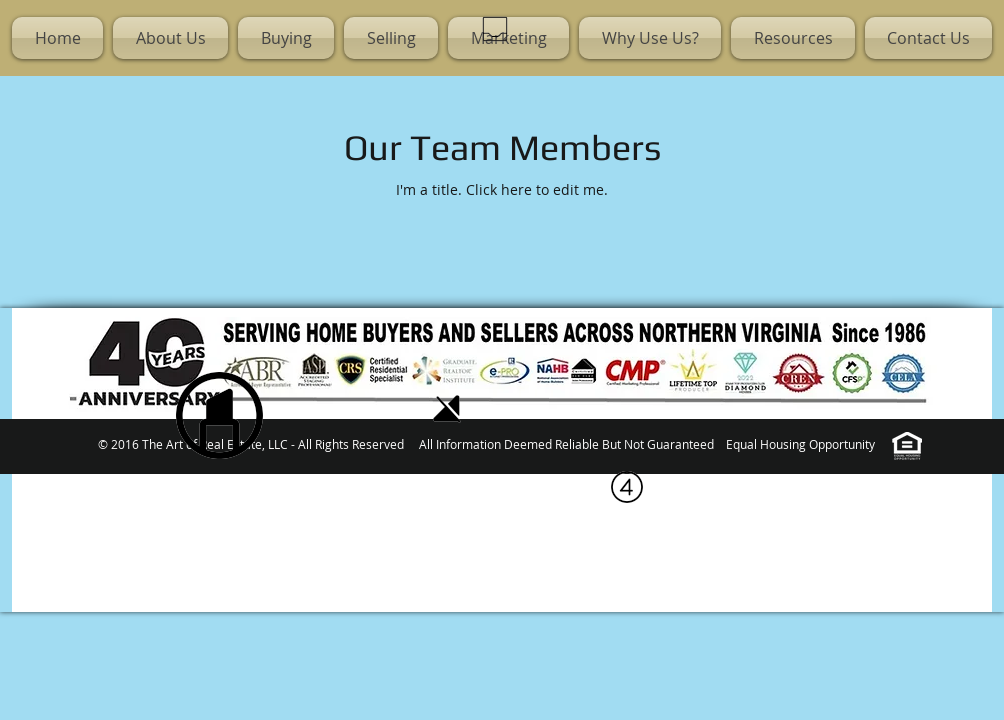 The height and width of the screenshot is (720, 1004). What do you see at coordinates (219, 415) in the screenshot?
I see `activate highlighter tool for text markup` at bounding box center [219, 415].